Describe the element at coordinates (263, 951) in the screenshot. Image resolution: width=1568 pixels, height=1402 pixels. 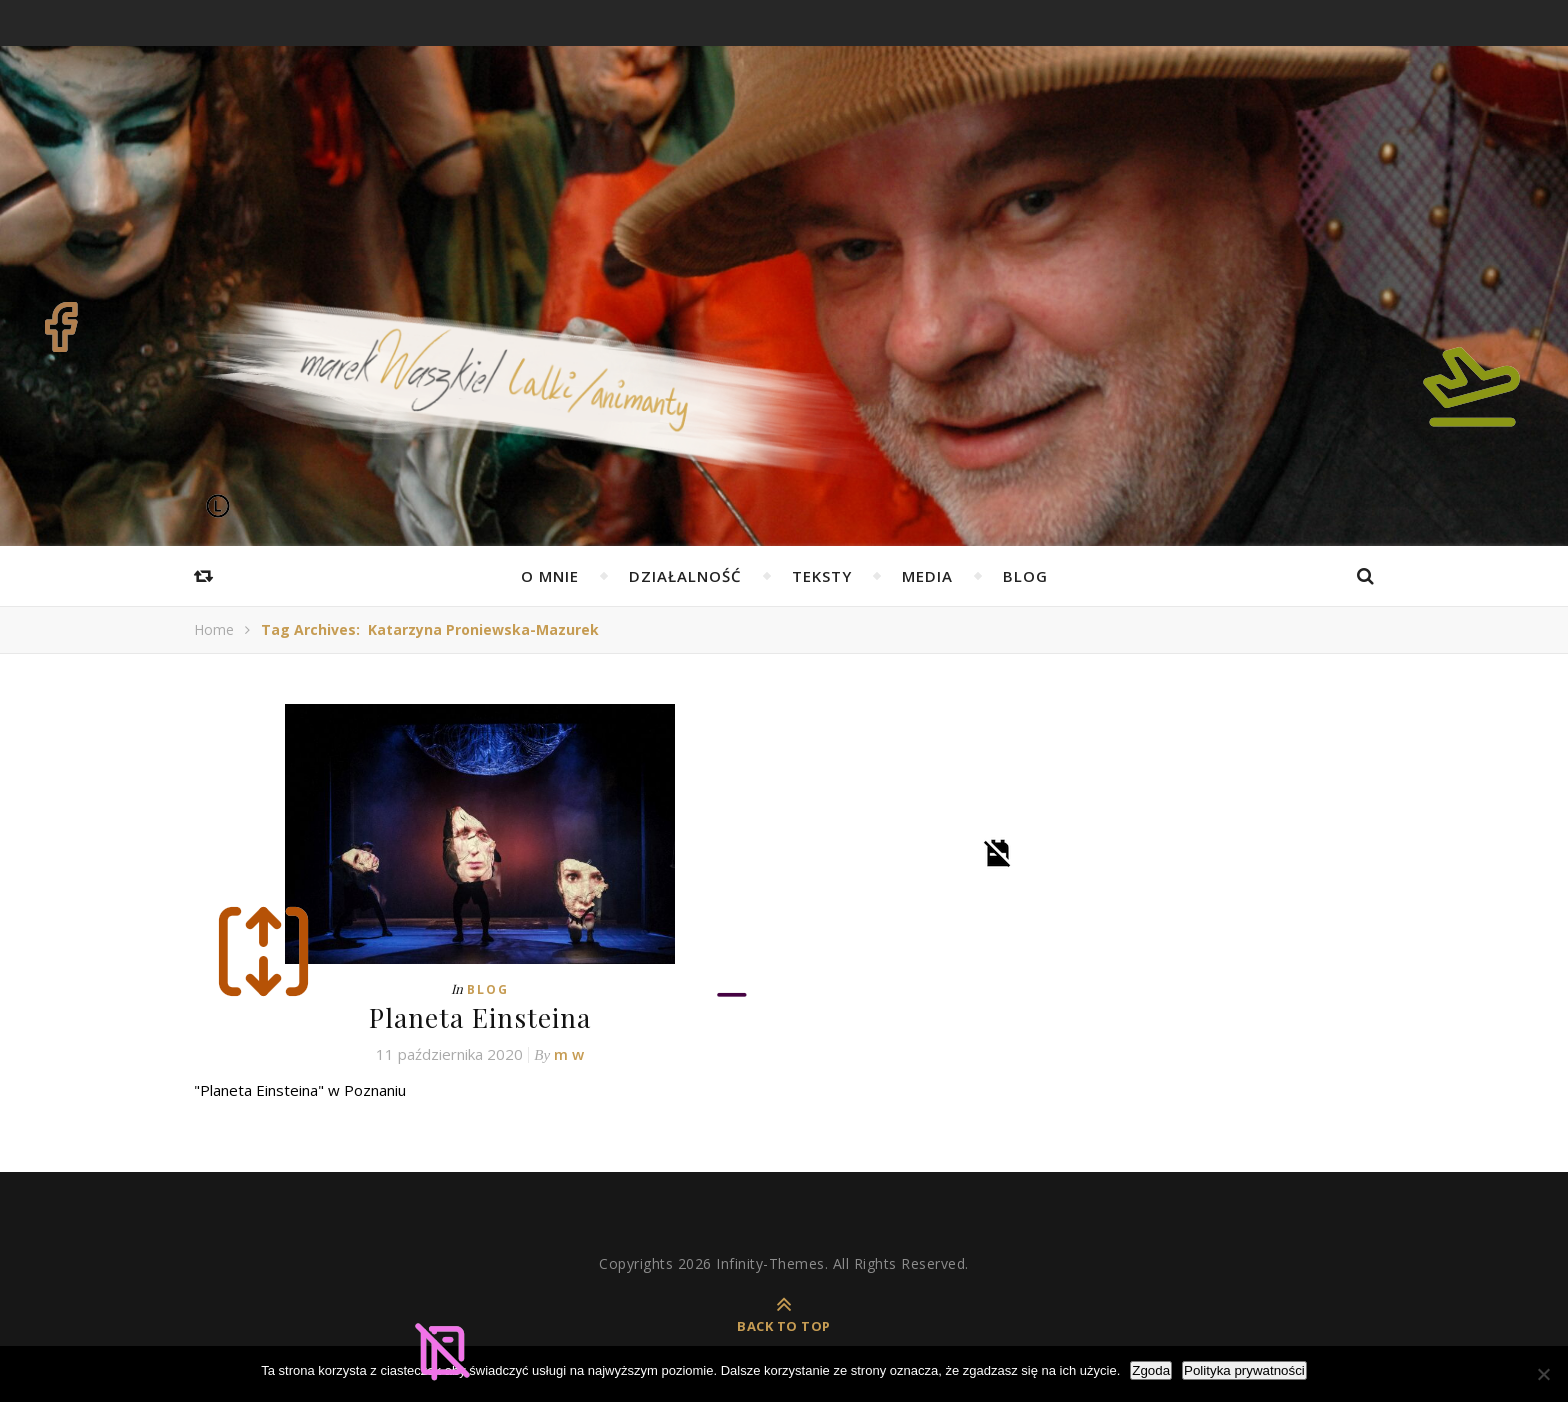
I see `switch to tall or portrait viewport mode` at that location.